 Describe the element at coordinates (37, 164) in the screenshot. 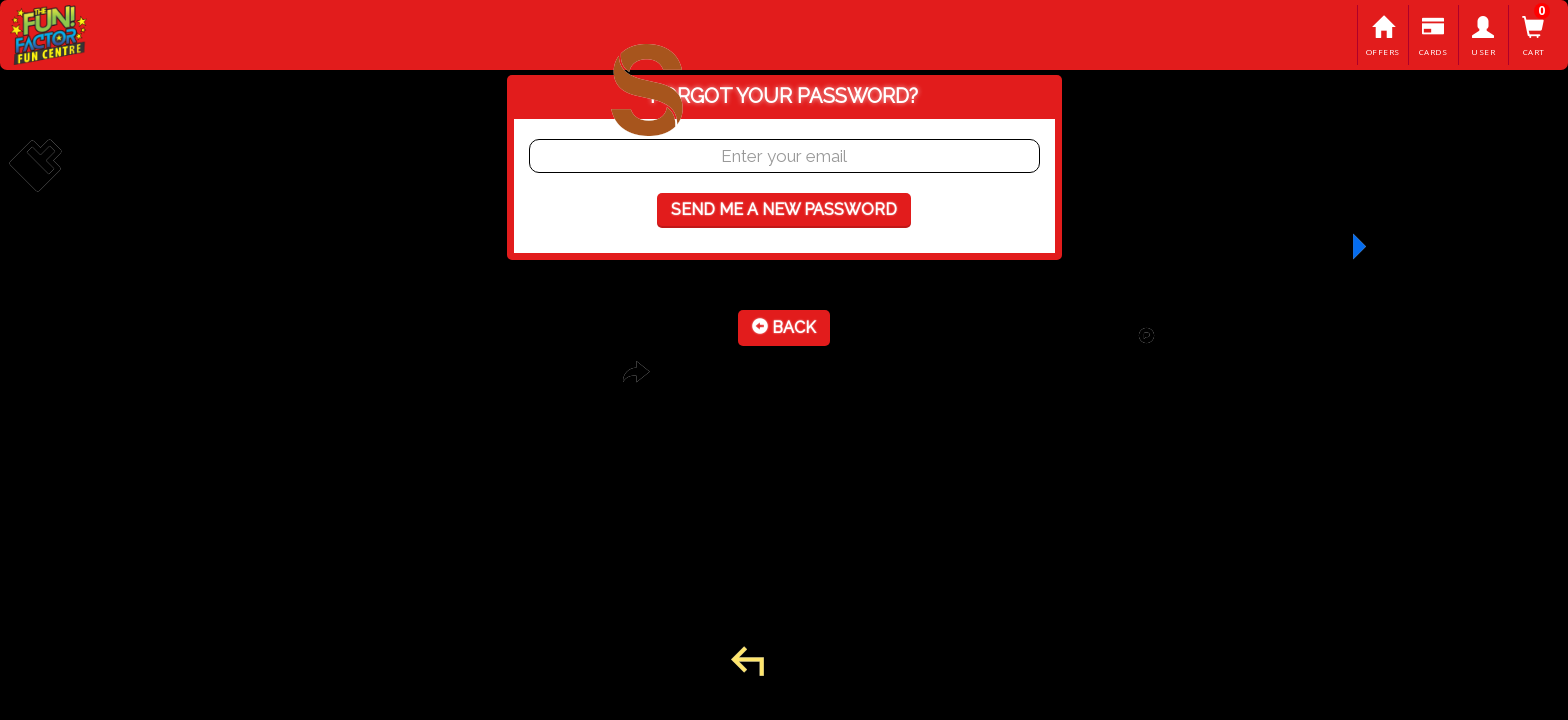

I see `access brush or painting tools` at that location.